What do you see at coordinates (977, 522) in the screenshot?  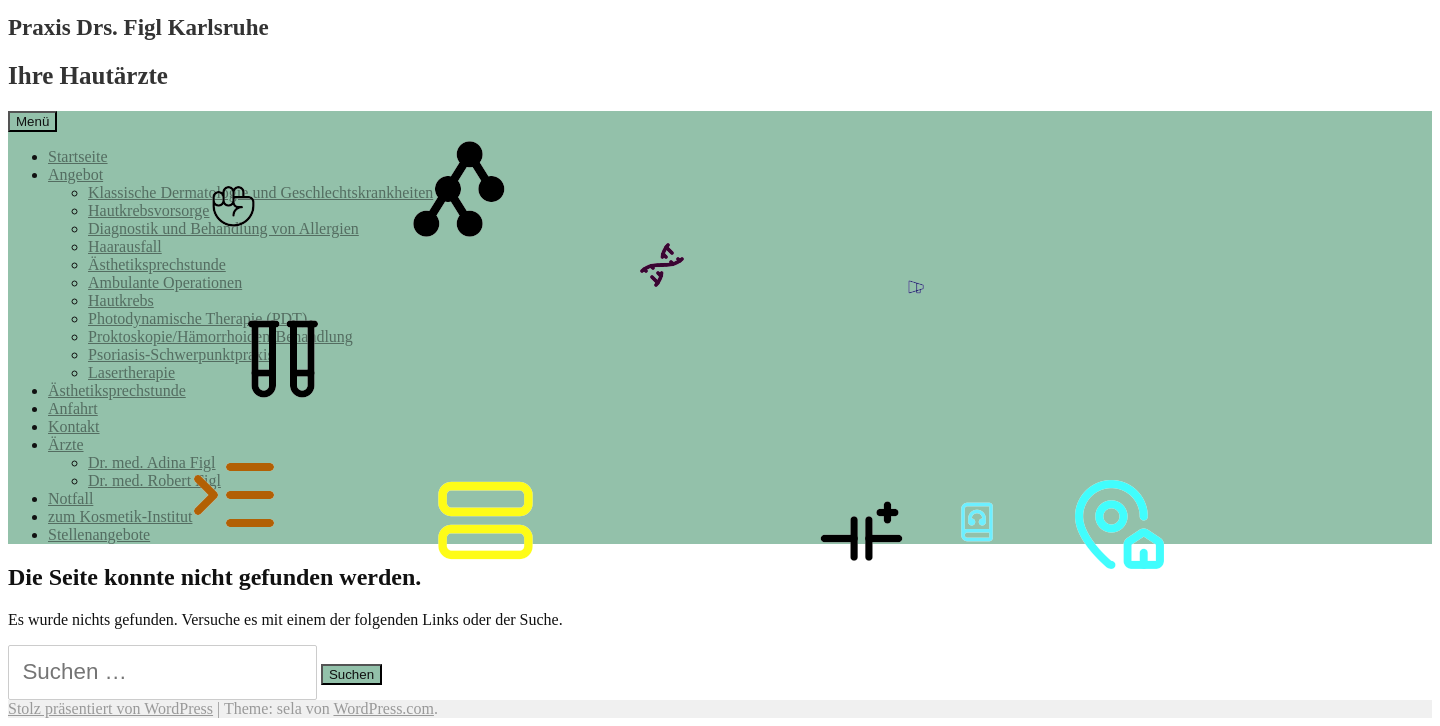 I see `access audiobook library` at bounding box center [977, 522].